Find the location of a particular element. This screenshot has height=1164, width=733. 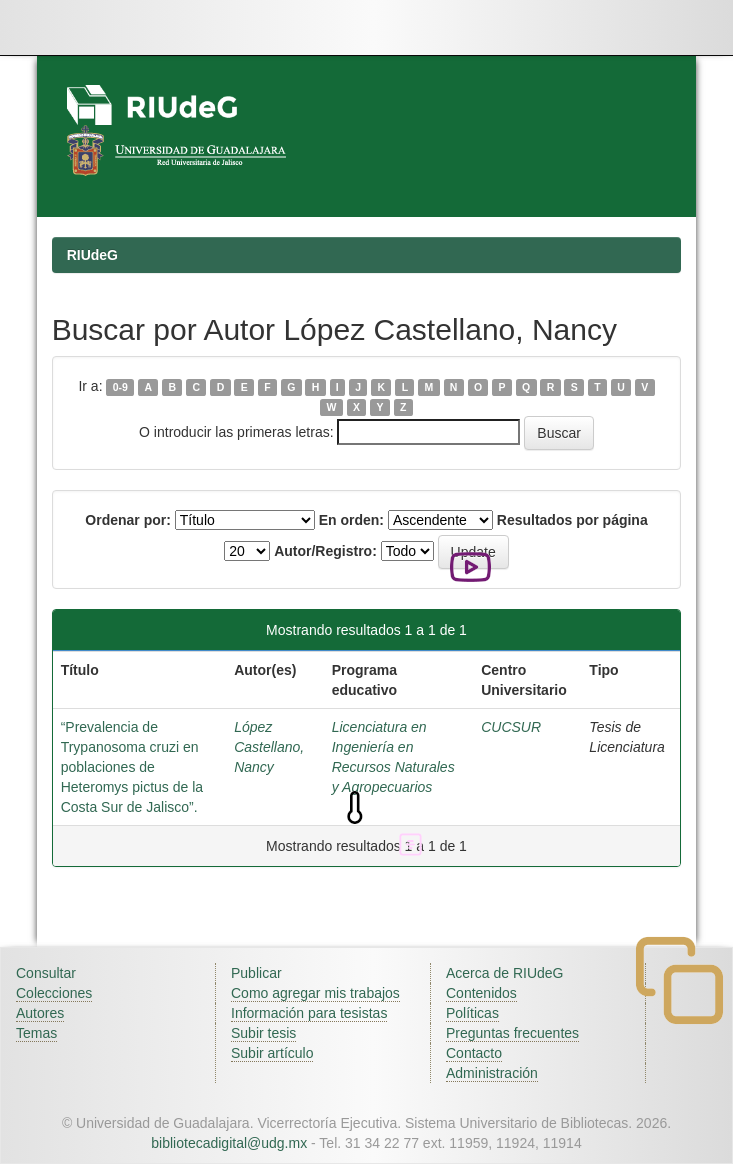

view current temperature is located at coordinates (355, 807).